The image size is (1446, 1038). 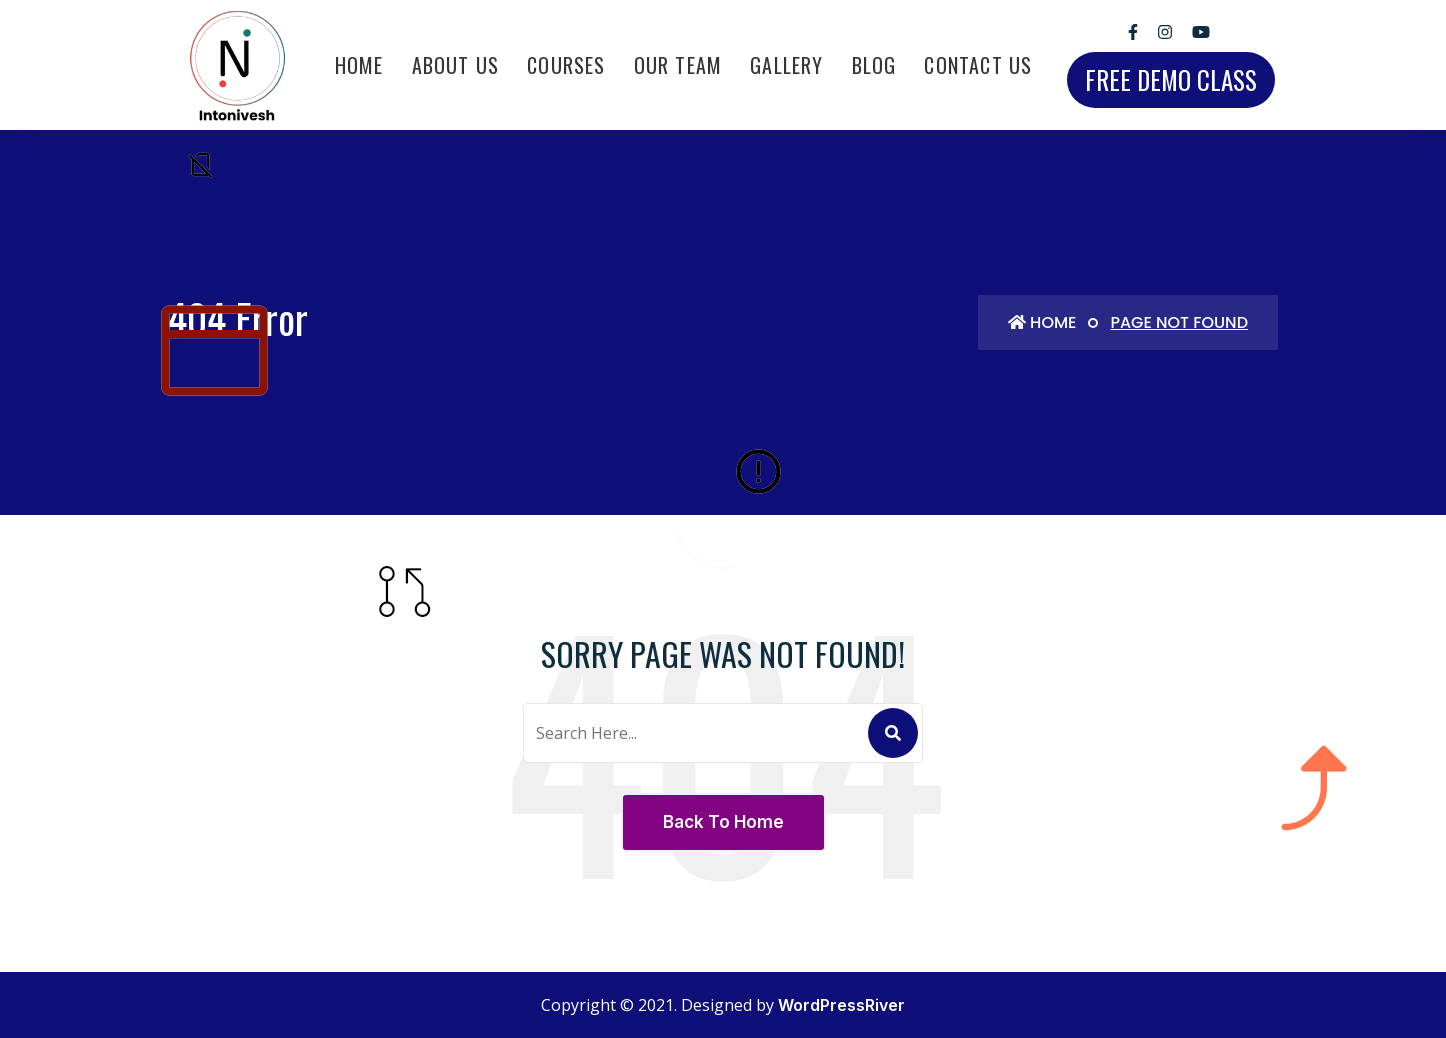 What do you see at coordinates (402, 591) in the screenshot?
I see `create a new pull request` at bounding box center [402, 591].